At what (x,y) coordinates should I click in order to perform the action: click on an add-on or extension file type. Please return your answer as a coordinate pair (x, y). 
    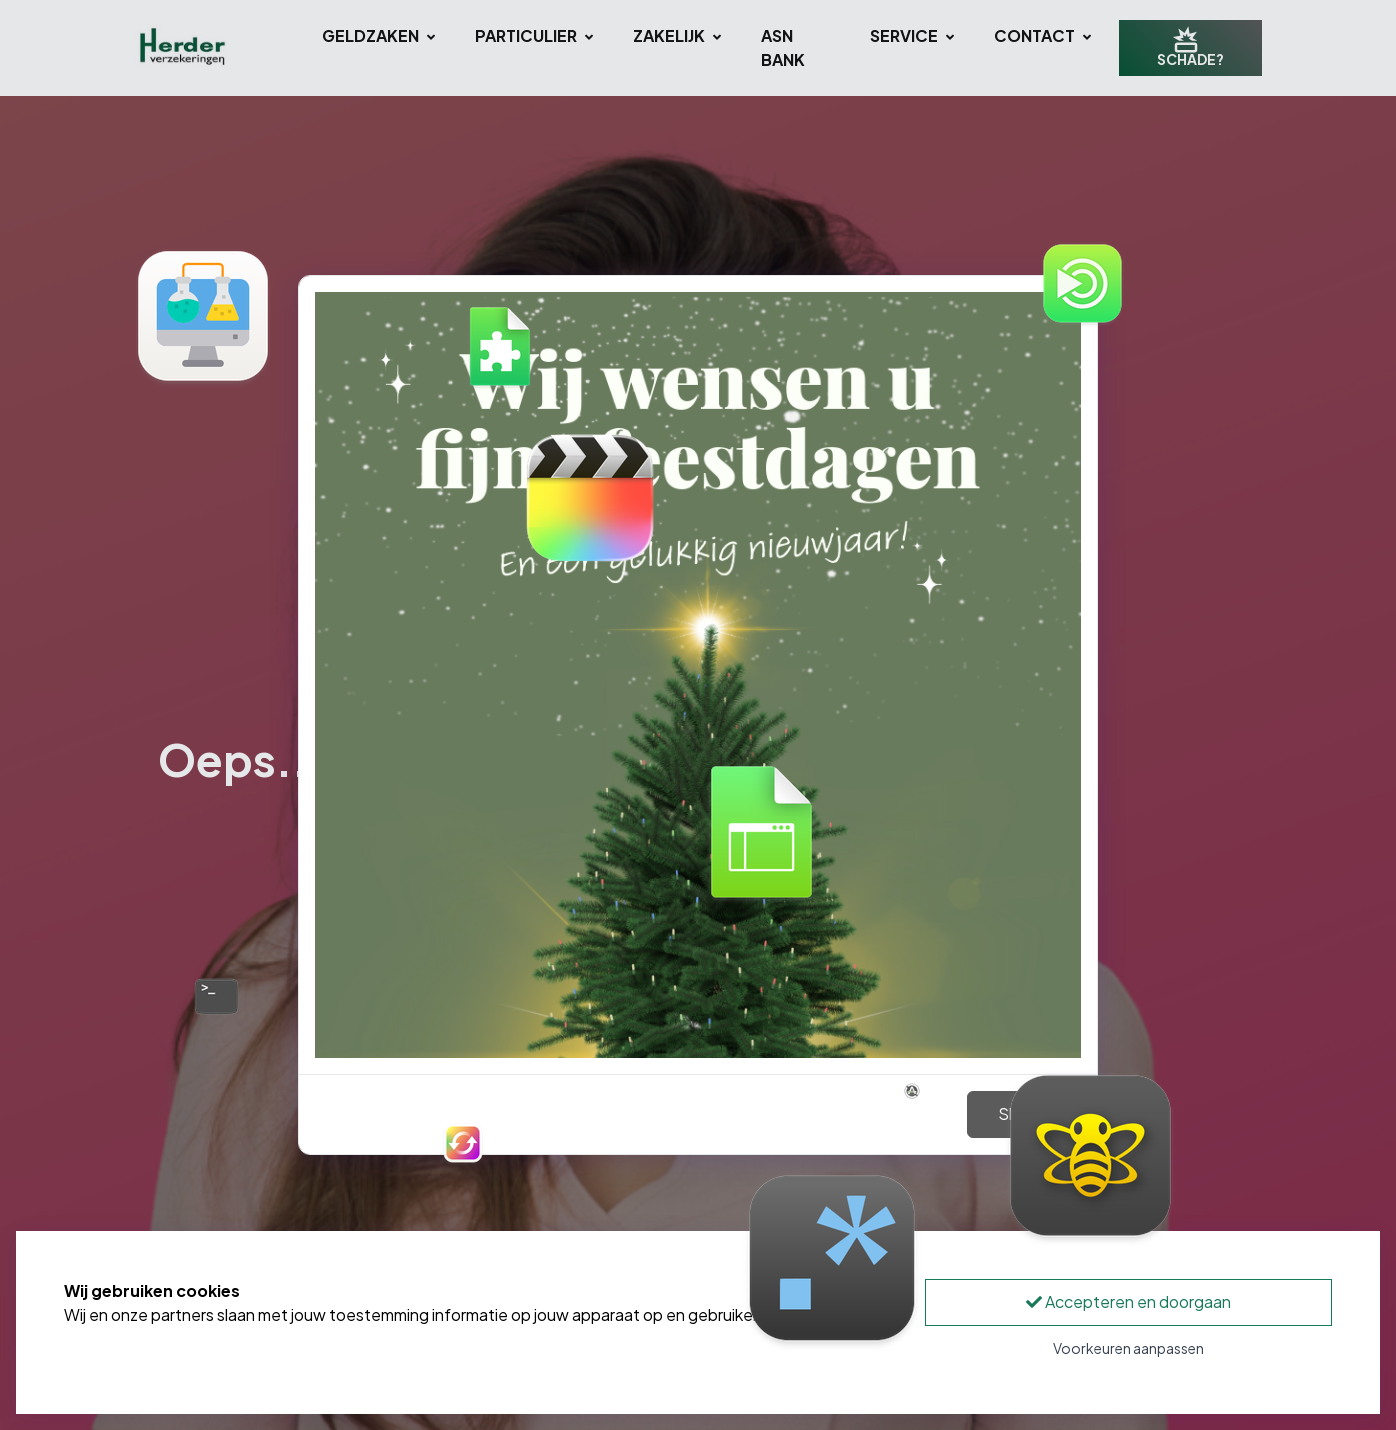
    Looking at the image, I should click on (500, 348).